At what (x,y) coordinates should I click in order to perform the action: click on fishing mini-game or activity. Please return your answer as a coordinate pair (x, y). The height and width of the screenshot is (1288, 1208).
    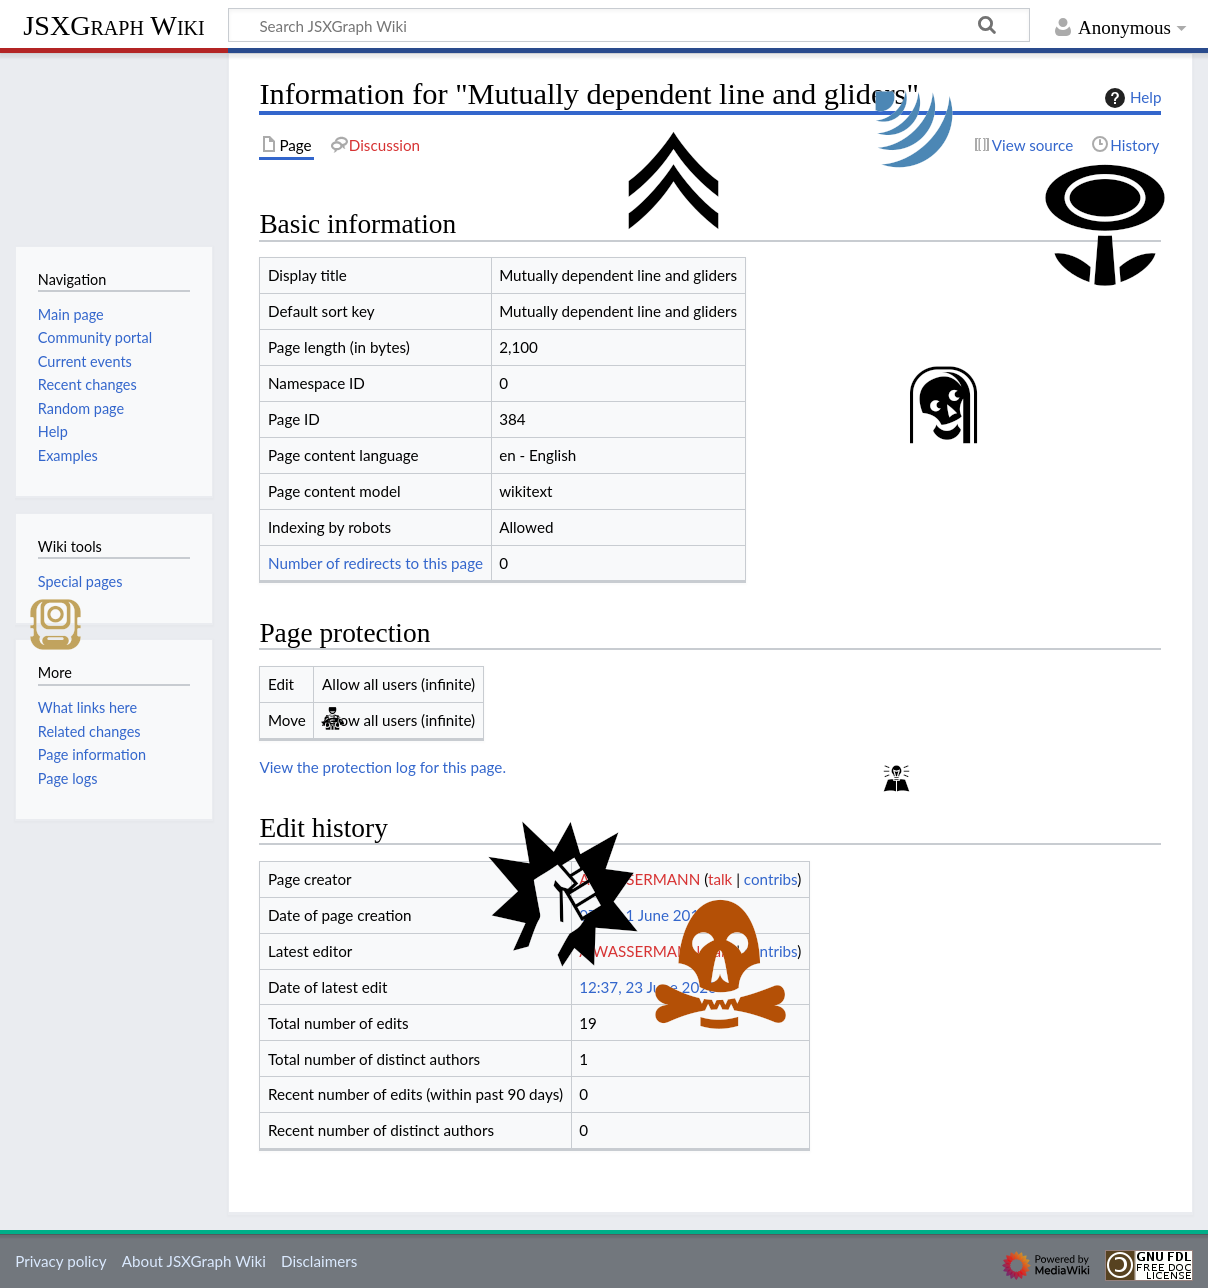
    Looking at the image, I should click on (332, 718).